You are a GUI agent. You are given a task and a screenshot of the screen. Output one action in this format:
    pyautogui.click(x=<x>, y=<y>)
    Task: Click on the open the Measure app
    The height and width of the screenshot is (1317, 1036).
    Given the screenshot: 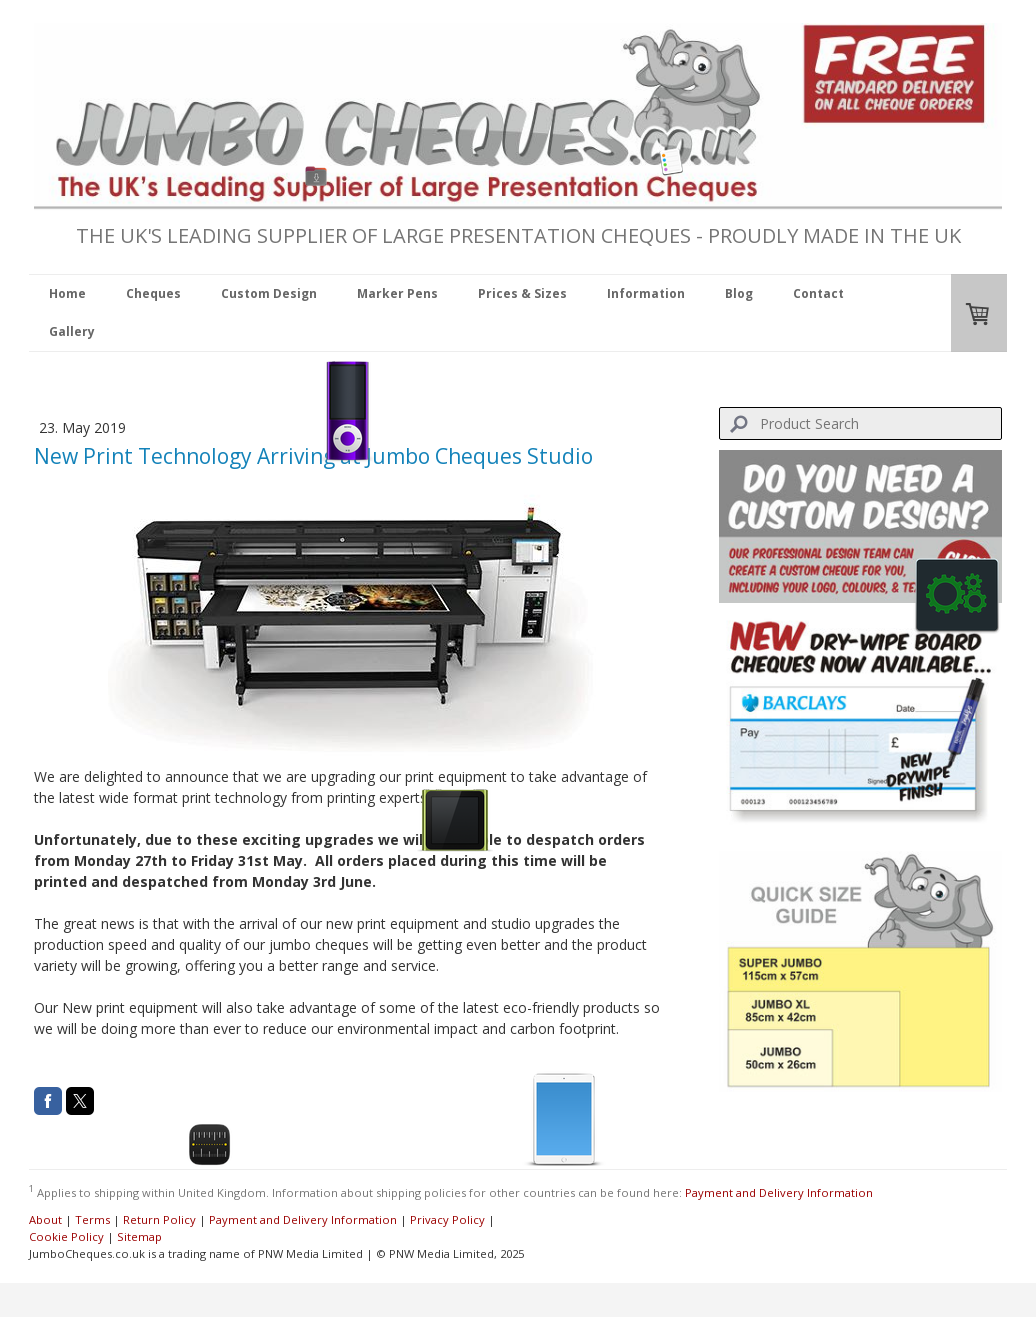 What is the action you would take?
    pyautogui.click(x=209, y=1144)
    